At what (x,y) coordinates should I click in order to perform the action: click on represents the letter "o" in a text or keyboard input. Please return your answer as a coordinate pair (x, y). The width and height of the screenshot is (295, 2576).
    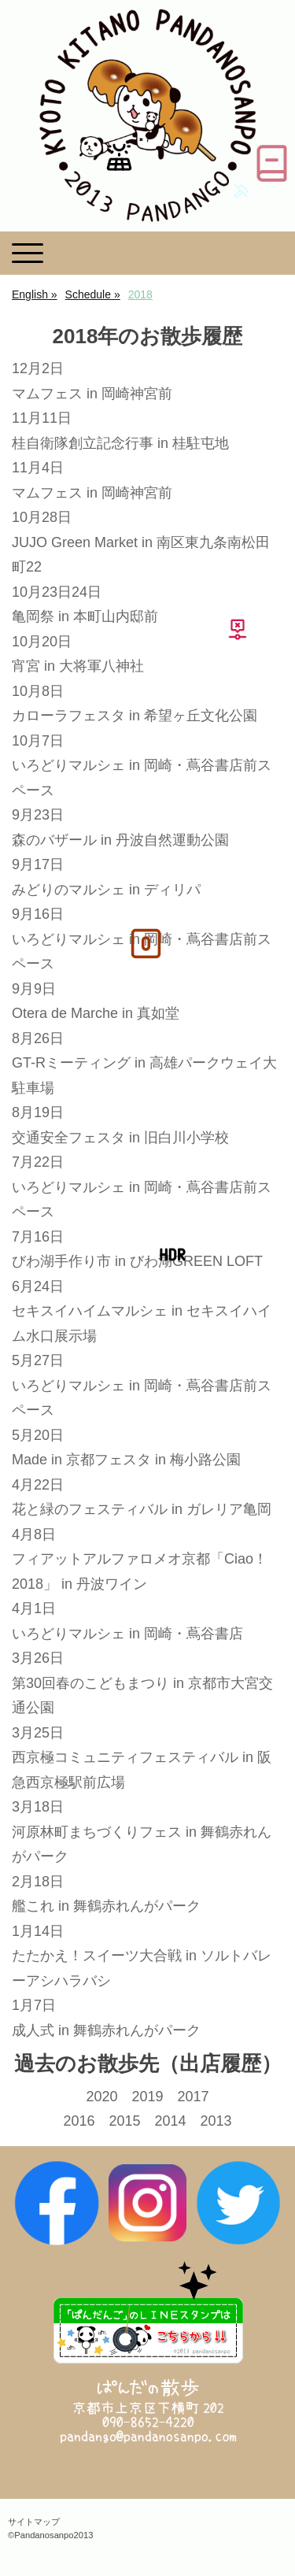
    Looking at the image, I should click on (146, 943).